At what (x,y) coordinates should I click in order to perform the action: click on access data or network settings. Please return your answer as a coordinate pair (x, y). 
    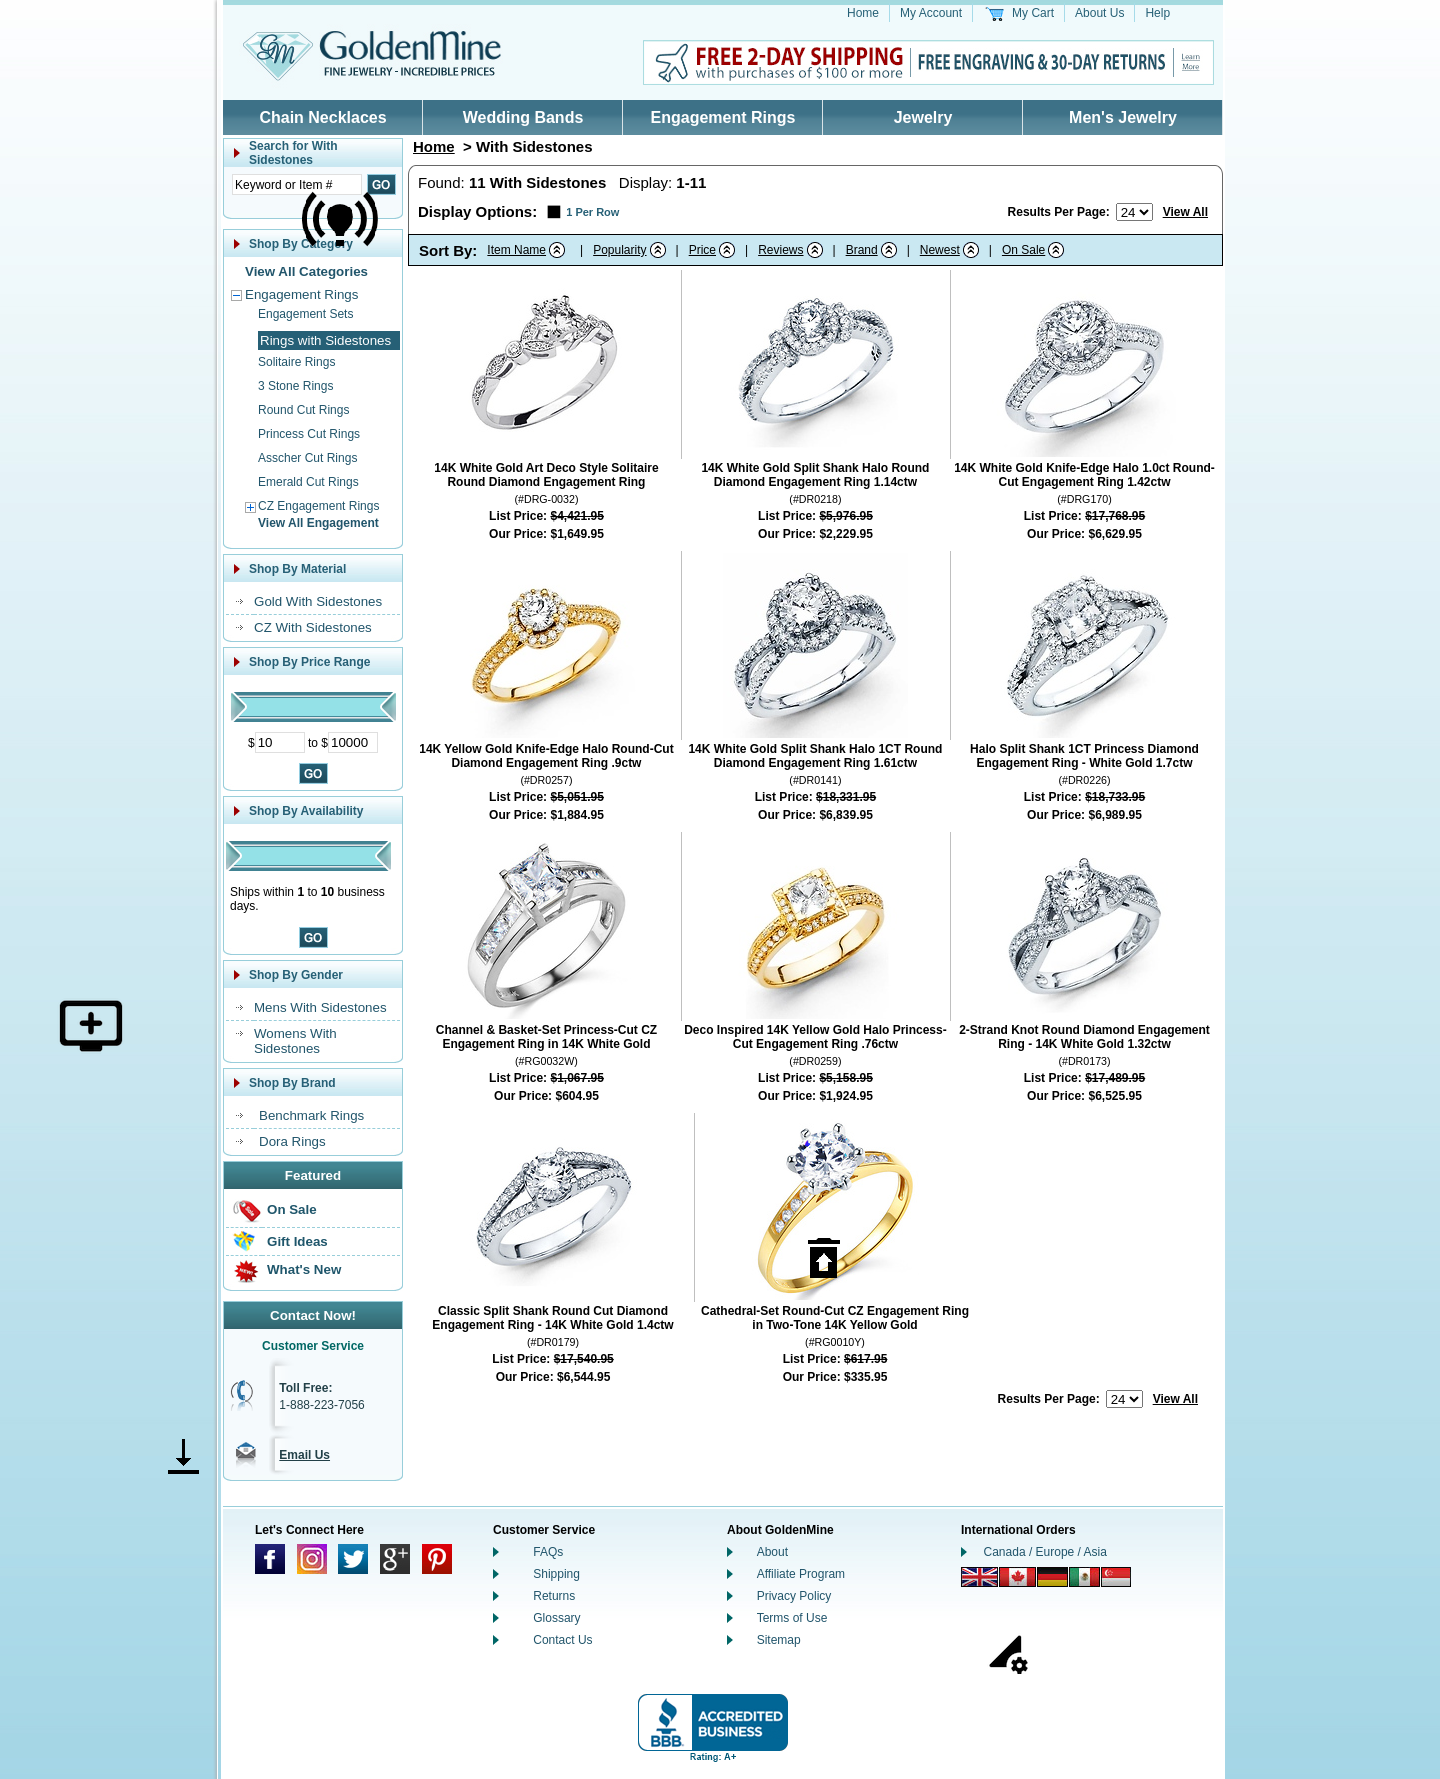
    Looking at the image, I should click on (1007, 1653).